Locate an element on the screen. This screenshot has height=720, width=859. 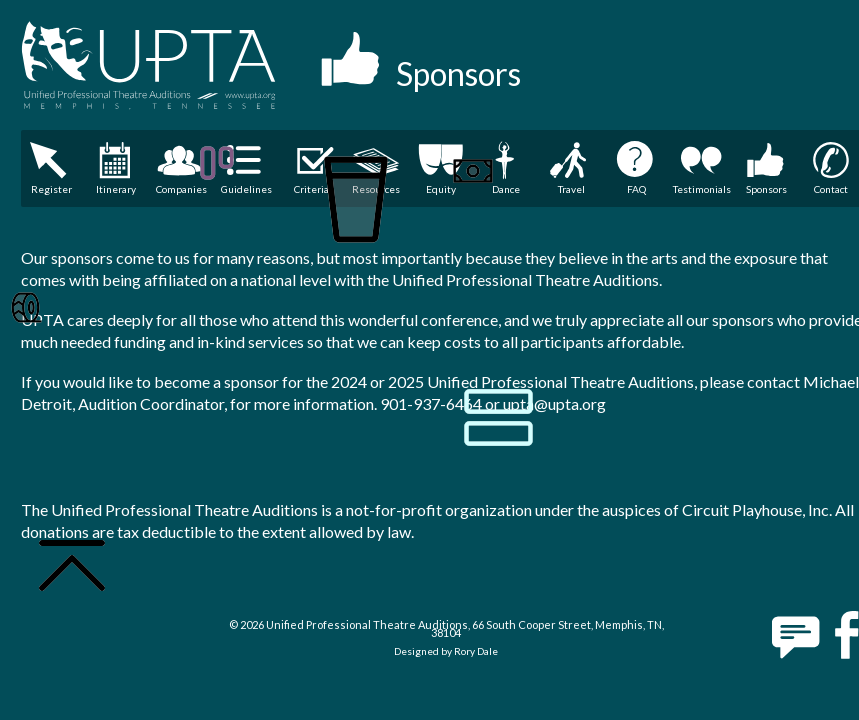
switch to card view layout is located at coordinates (217, 163).